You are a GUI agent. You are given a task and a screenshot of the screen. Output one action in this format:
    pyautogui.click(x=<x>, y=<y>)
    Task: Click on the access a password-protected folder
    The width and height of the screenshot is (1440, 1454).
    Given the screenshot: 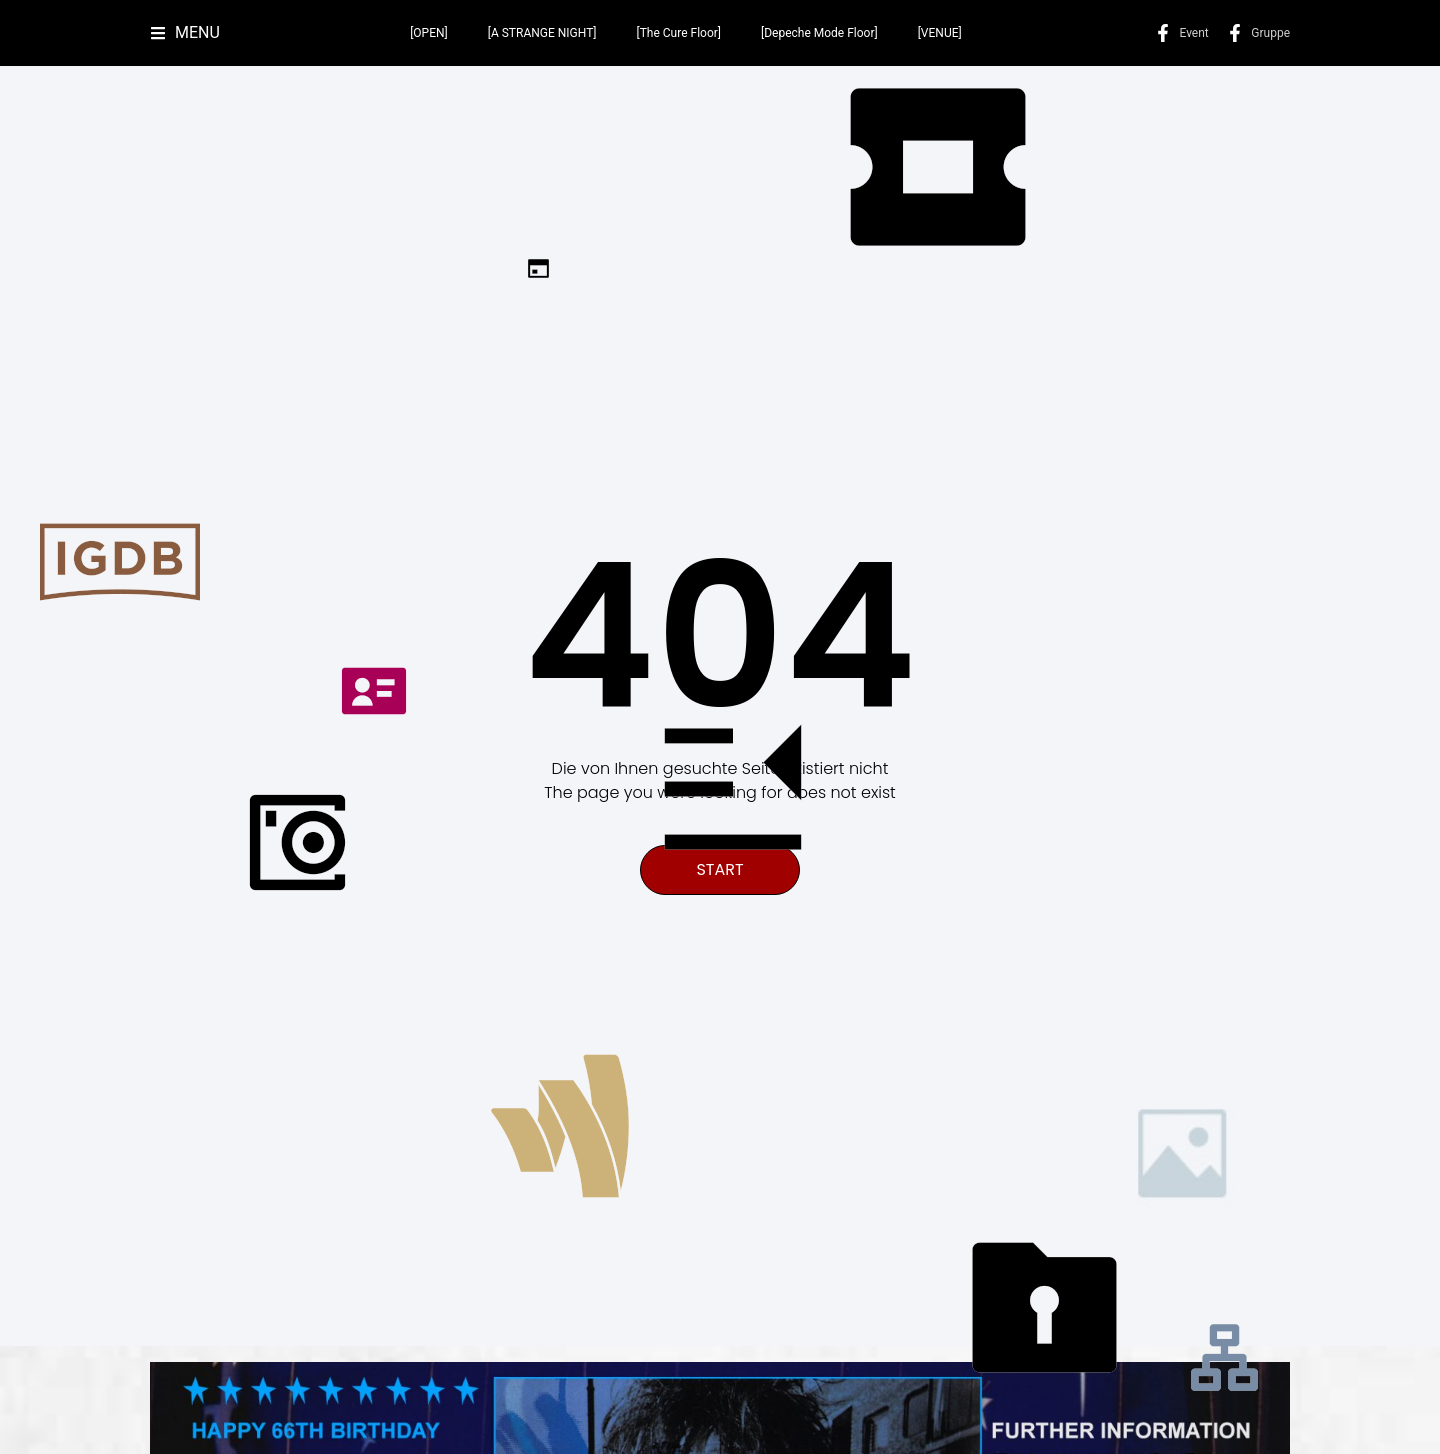 What is the action you would take?
    pyautogui.click(x=1044, y=1307)
    